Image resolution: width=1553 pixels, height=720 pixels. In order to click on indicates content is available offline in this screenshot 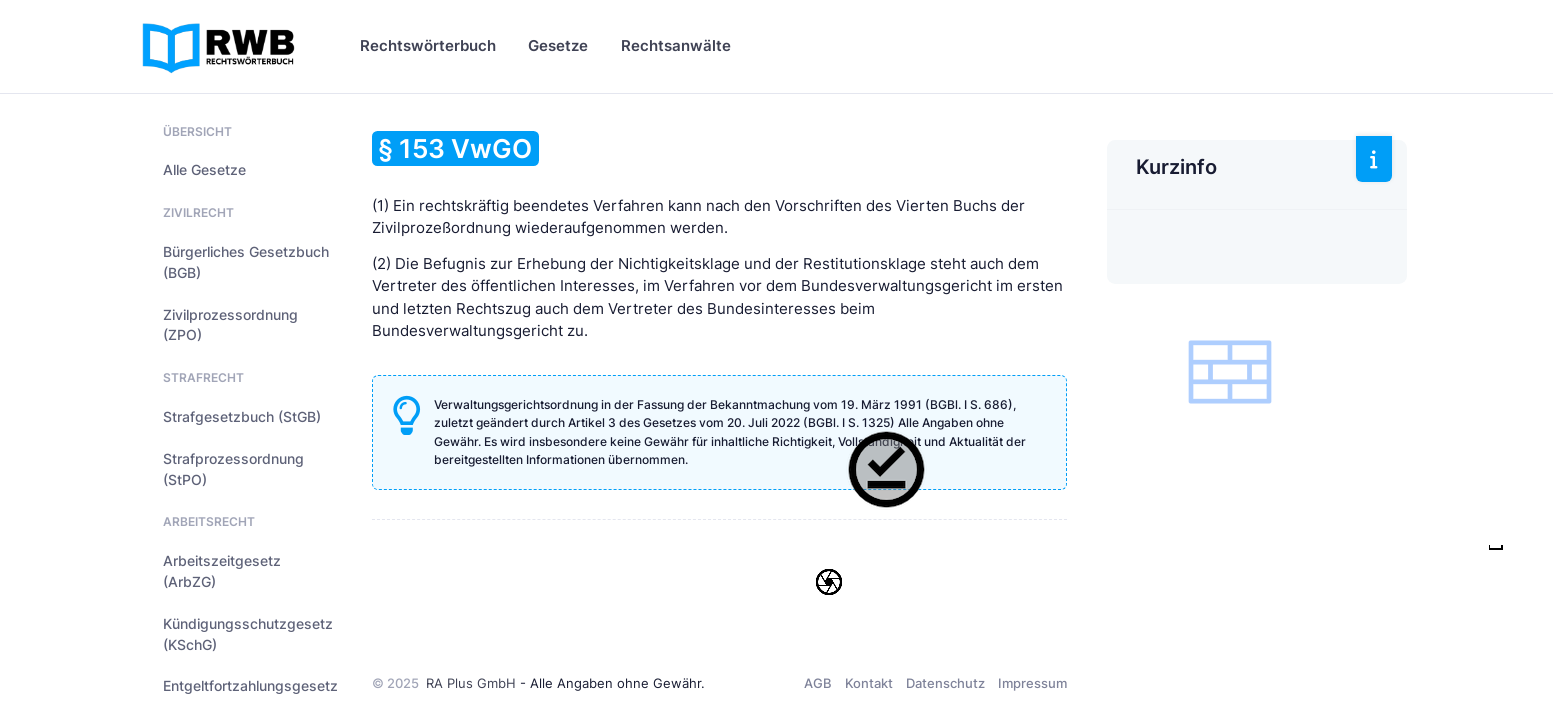, I will do `click(886, 469)`.